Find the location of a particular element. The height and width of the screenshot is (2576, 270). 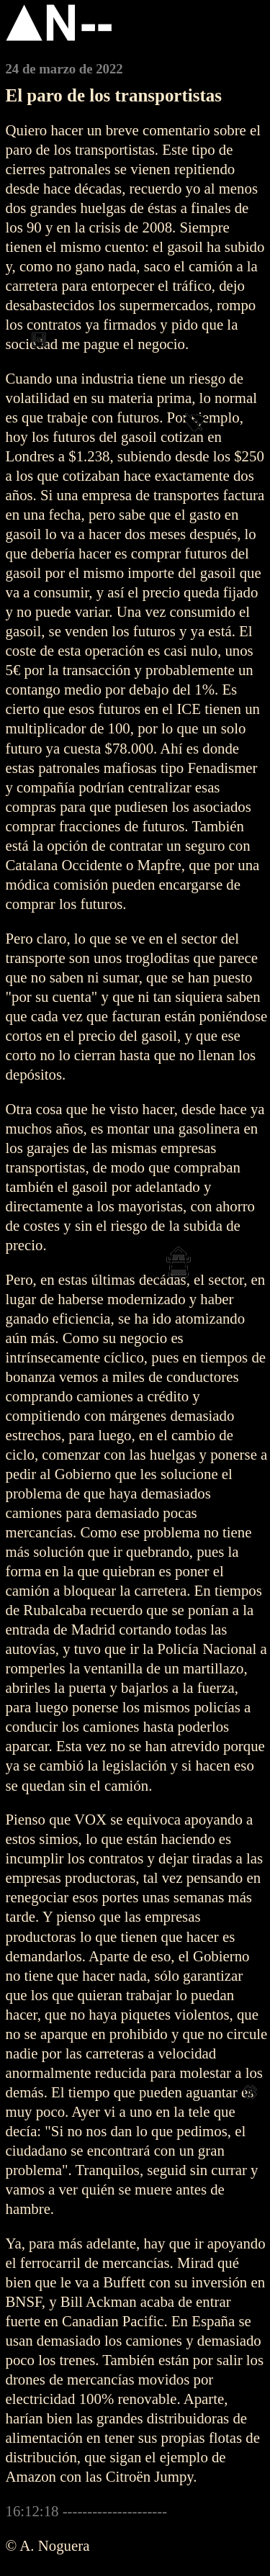

access navigation or direction features is located at coordinates (250, 2092).